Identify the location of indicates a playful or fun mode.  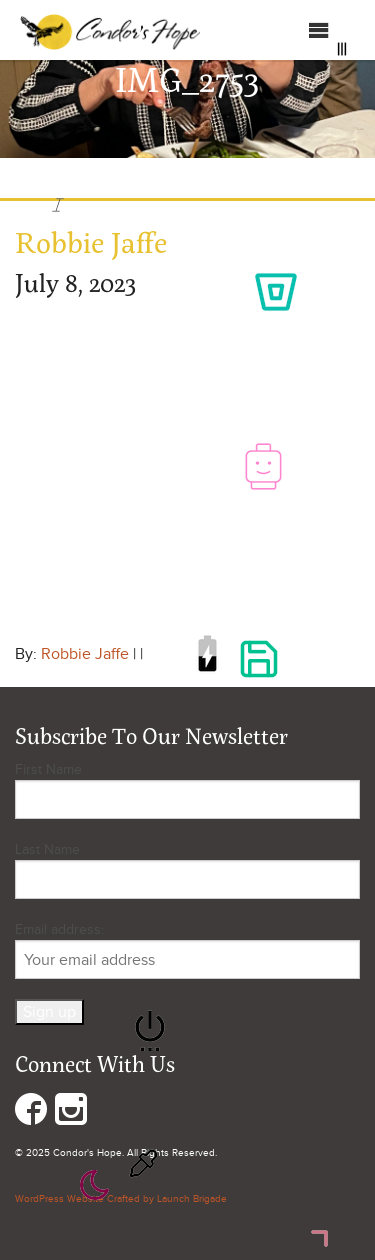
(263, 466).